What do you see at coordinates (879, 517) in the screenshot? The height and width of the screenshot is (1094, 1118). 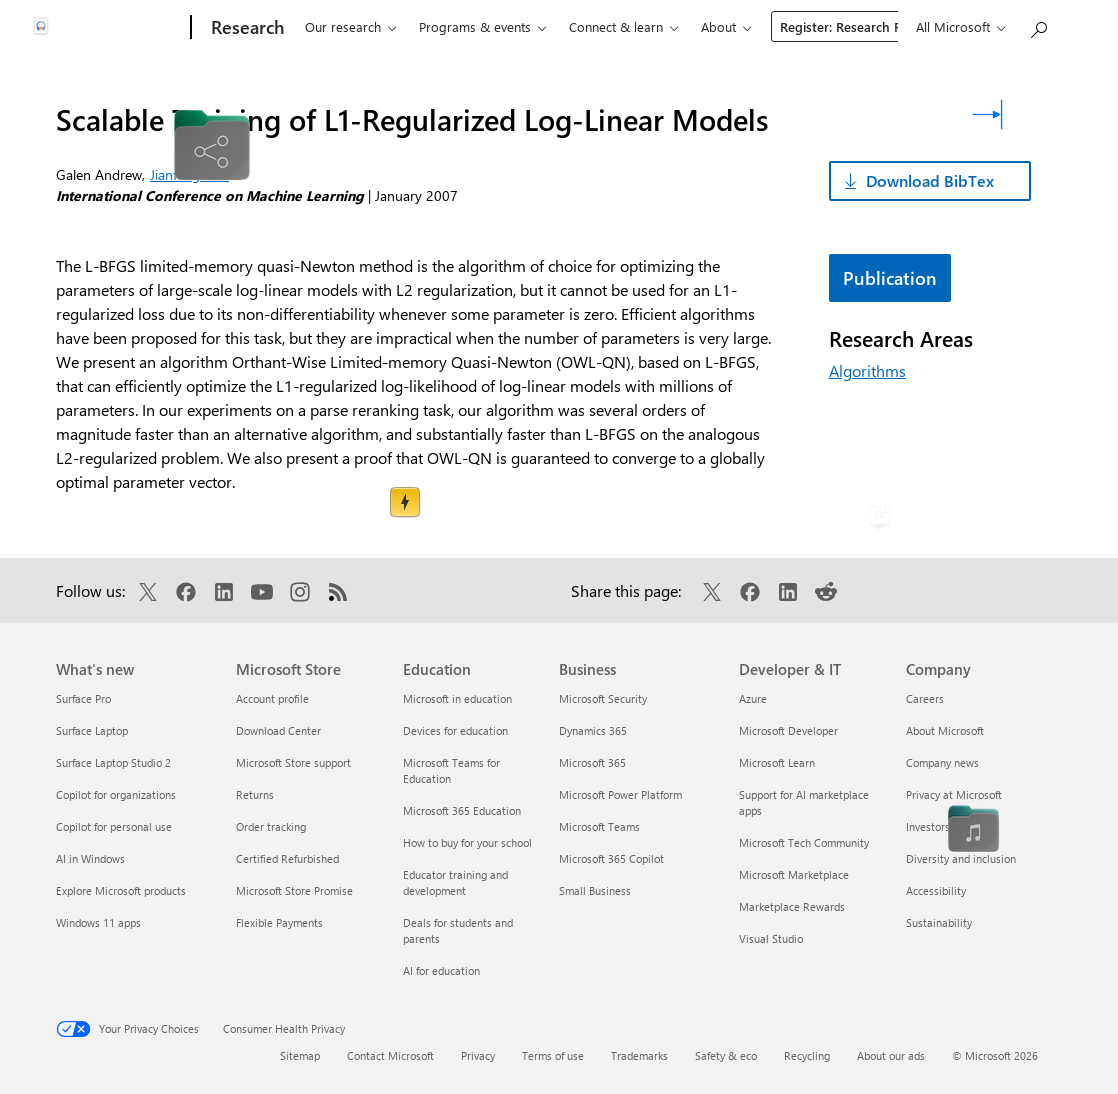 I see `indicates active keyboard input mode` at bounding box center [879, 517].